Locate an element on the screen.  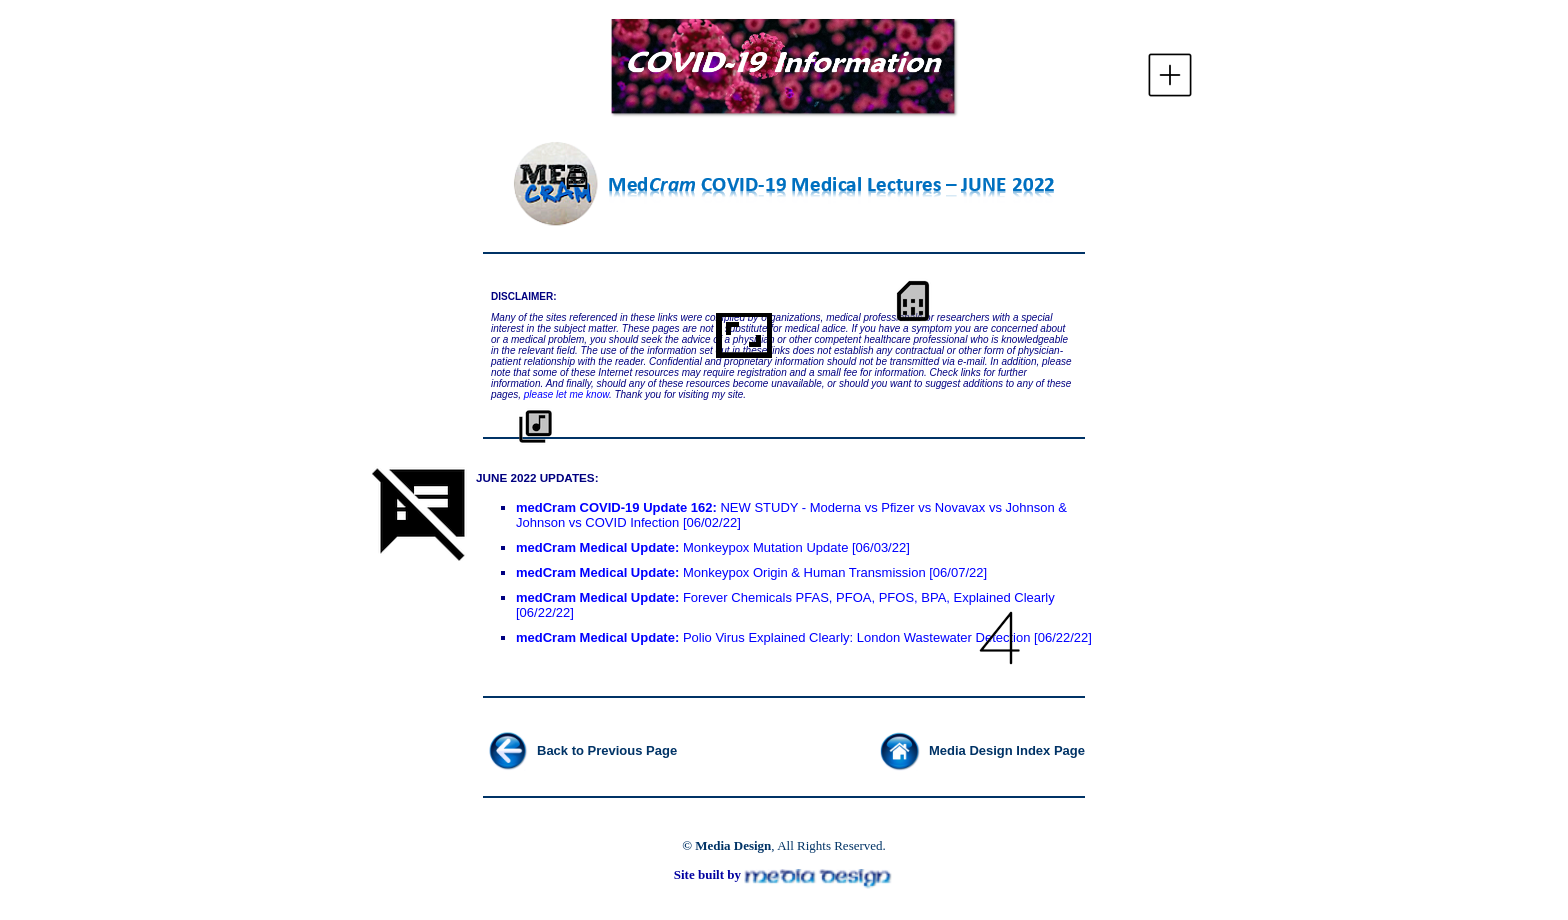
indicates step four in a sequence or process is located at coordinates (1001, 638).